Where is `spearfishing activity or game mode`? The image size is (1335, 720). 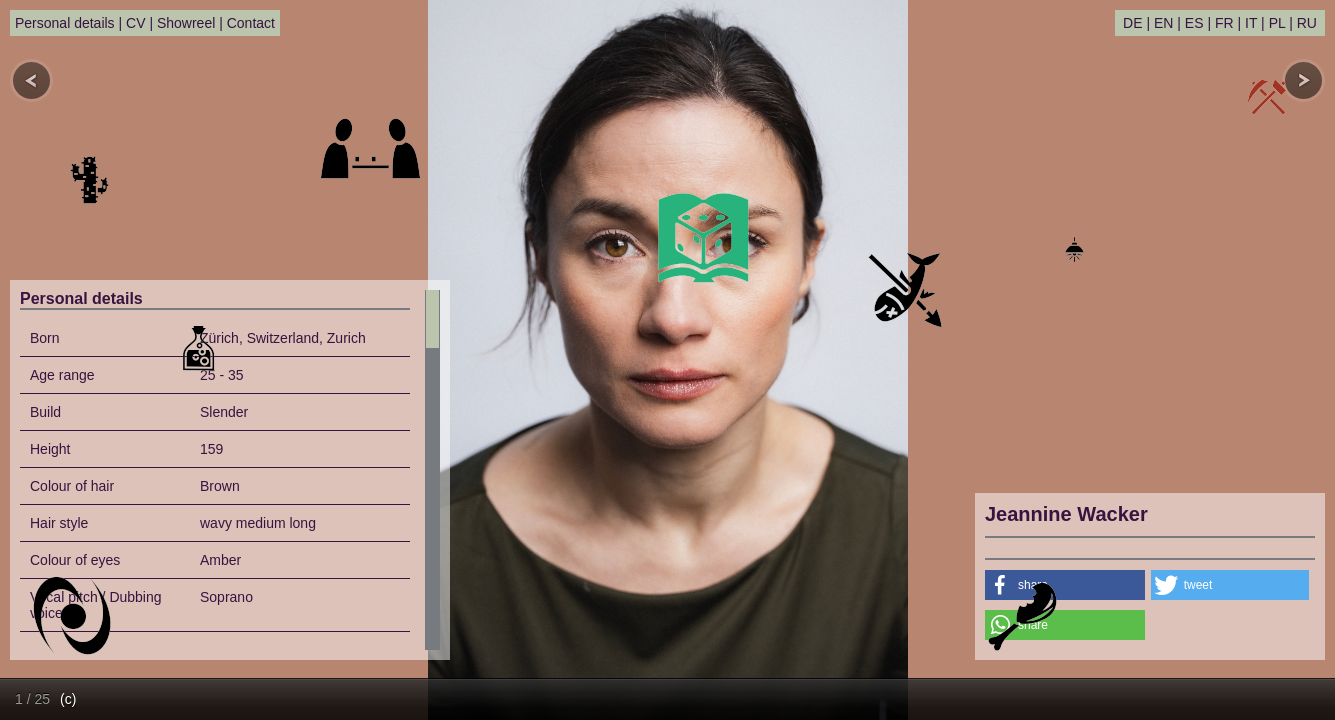
spearfishing activity or game mode is located at coordinates (905, 290).